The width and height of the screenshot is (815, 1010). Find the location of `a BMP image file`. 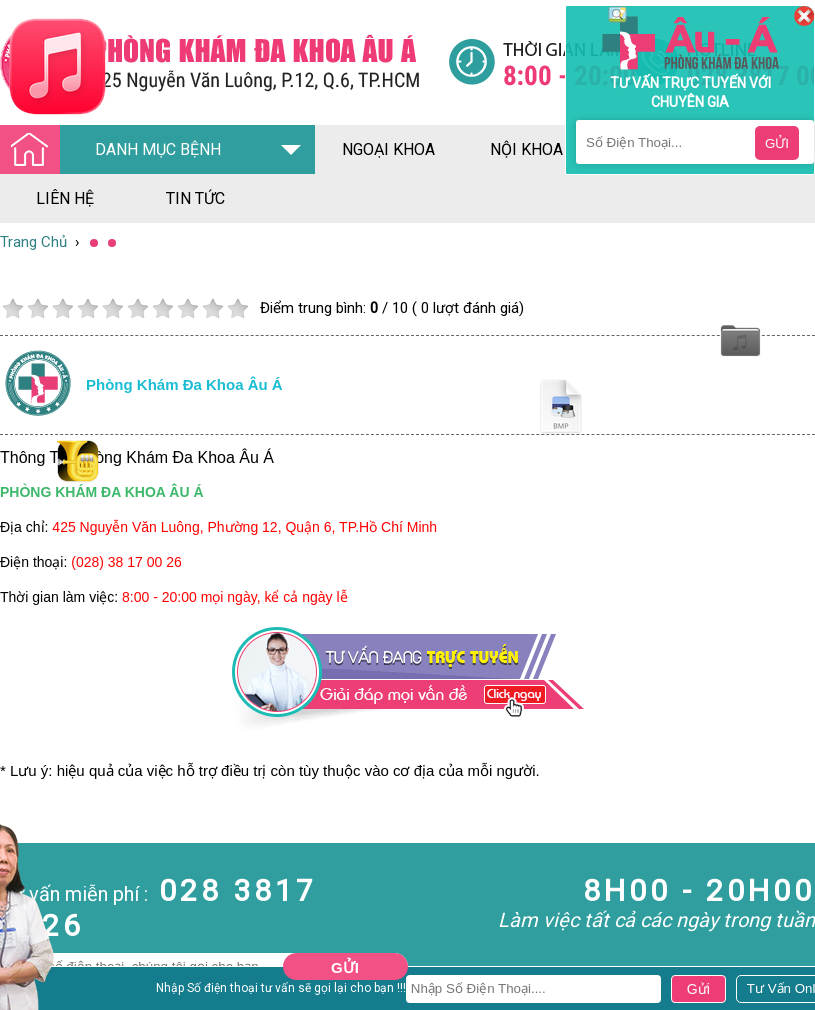

a BMP image file is located at coordinates (561, 407).